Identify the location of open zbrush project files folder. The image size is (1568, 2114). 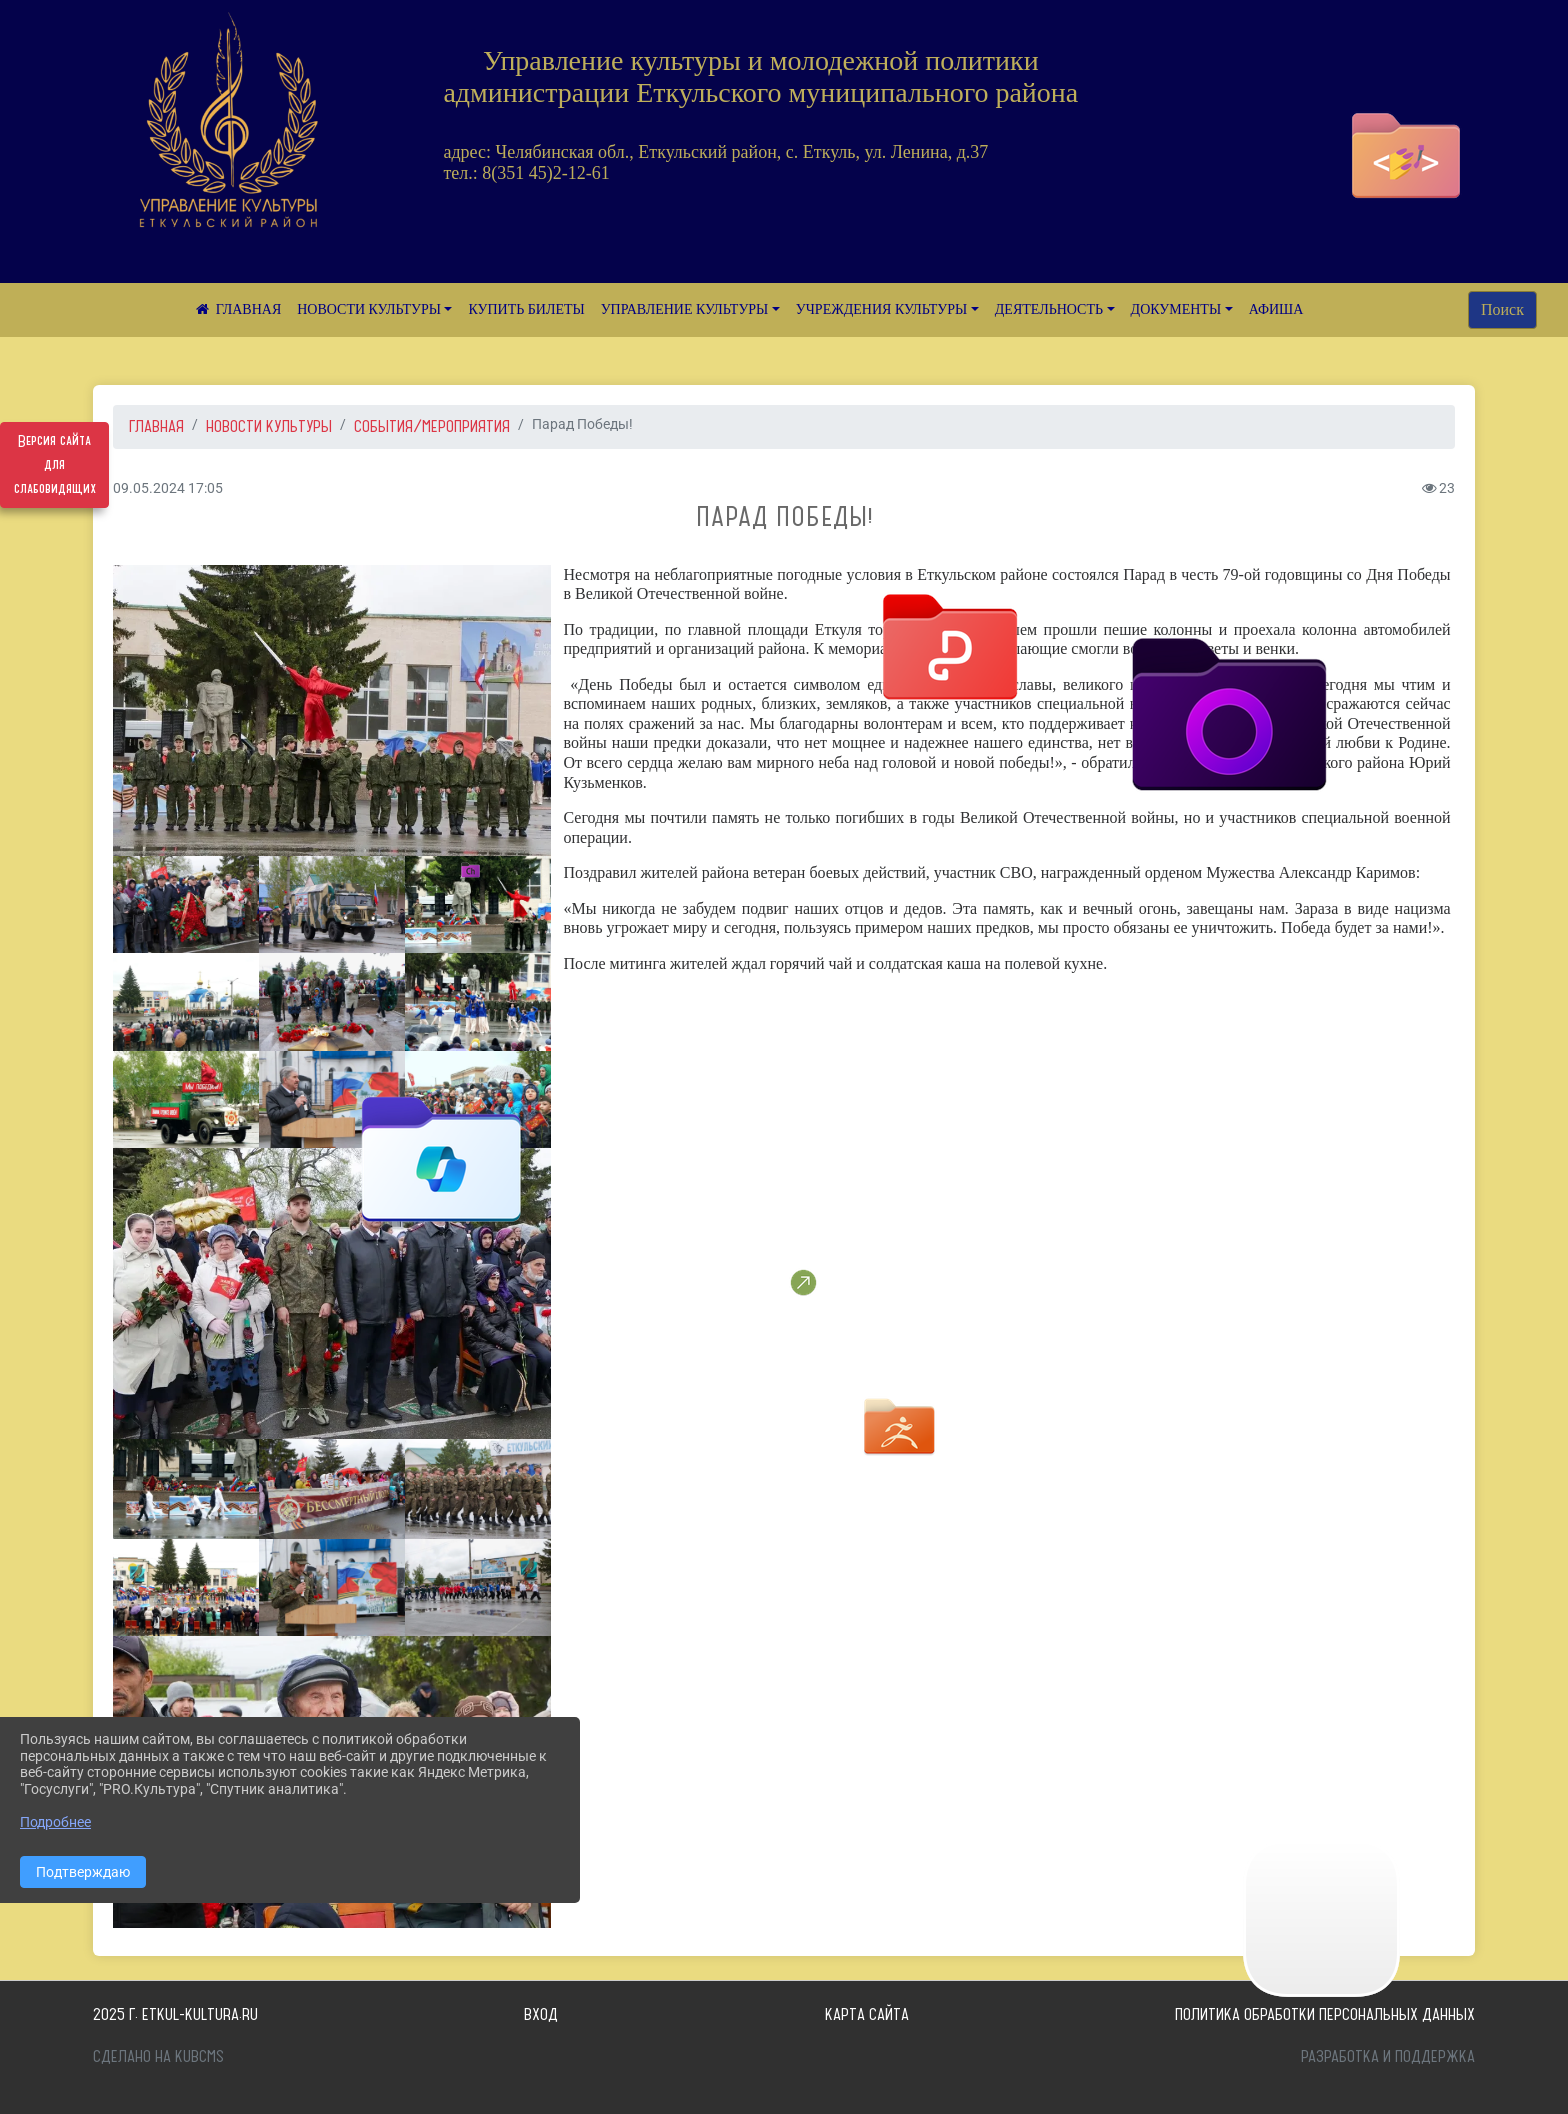
(899, 1428).